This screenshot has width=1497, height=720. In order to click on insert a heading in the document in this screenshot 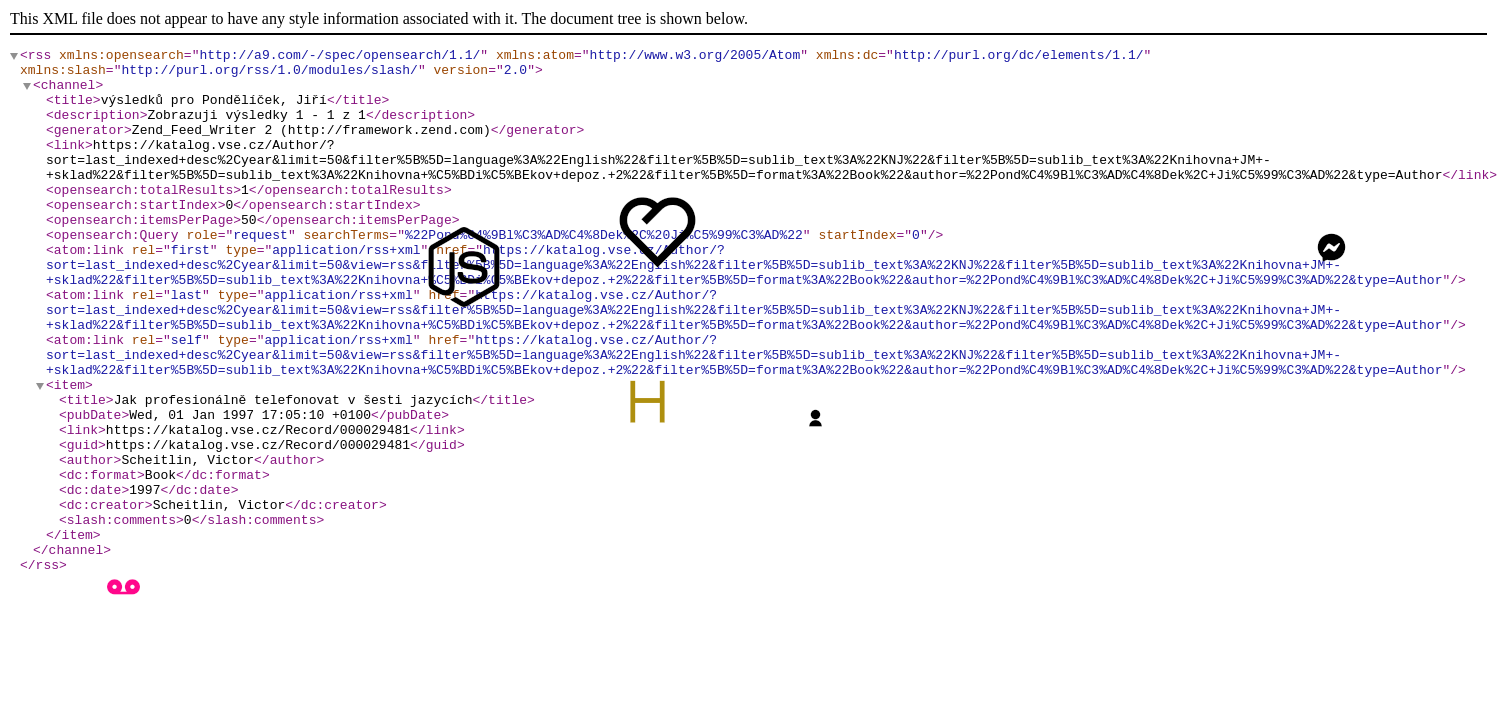, I will do `click(647, 400)`.